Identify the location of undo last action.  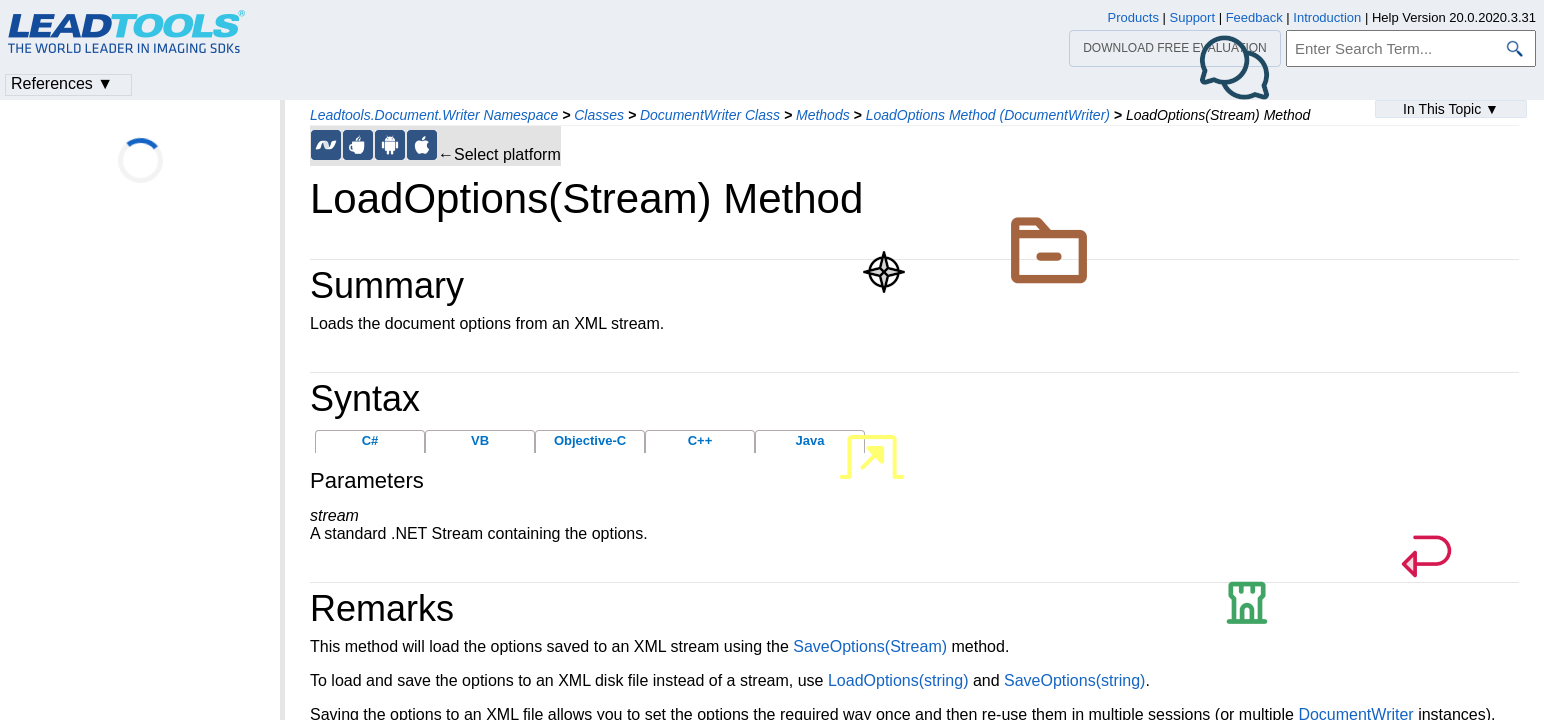
(1426, 554).